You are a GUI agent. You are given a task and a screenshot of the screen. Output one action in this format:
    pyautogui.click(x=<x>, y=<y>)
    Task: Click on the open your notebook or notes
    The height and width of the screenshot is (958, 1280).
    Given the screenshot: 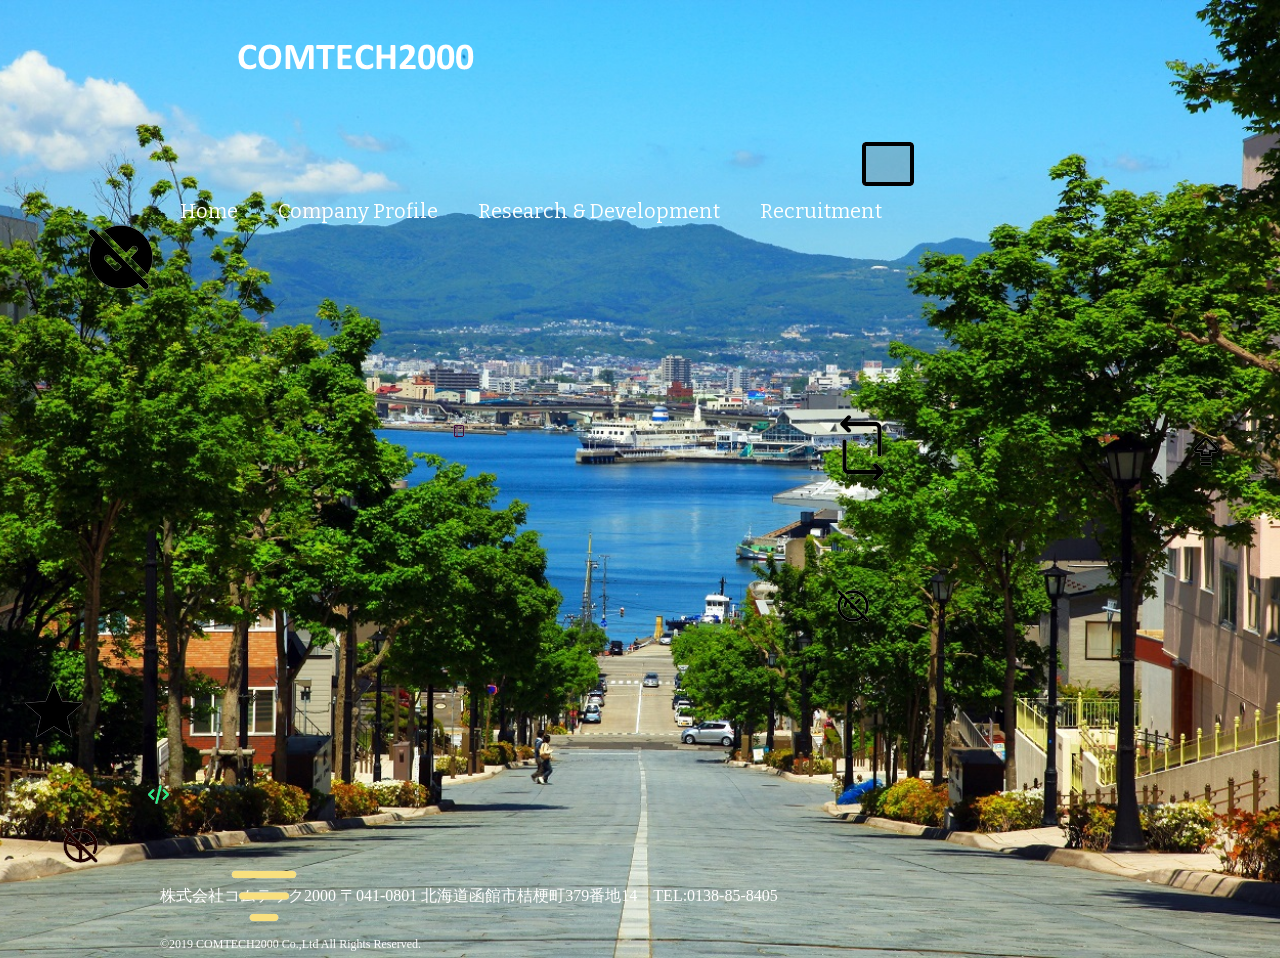 What is the action you would take?
    pyautogui.click(x=459, y=431)
    